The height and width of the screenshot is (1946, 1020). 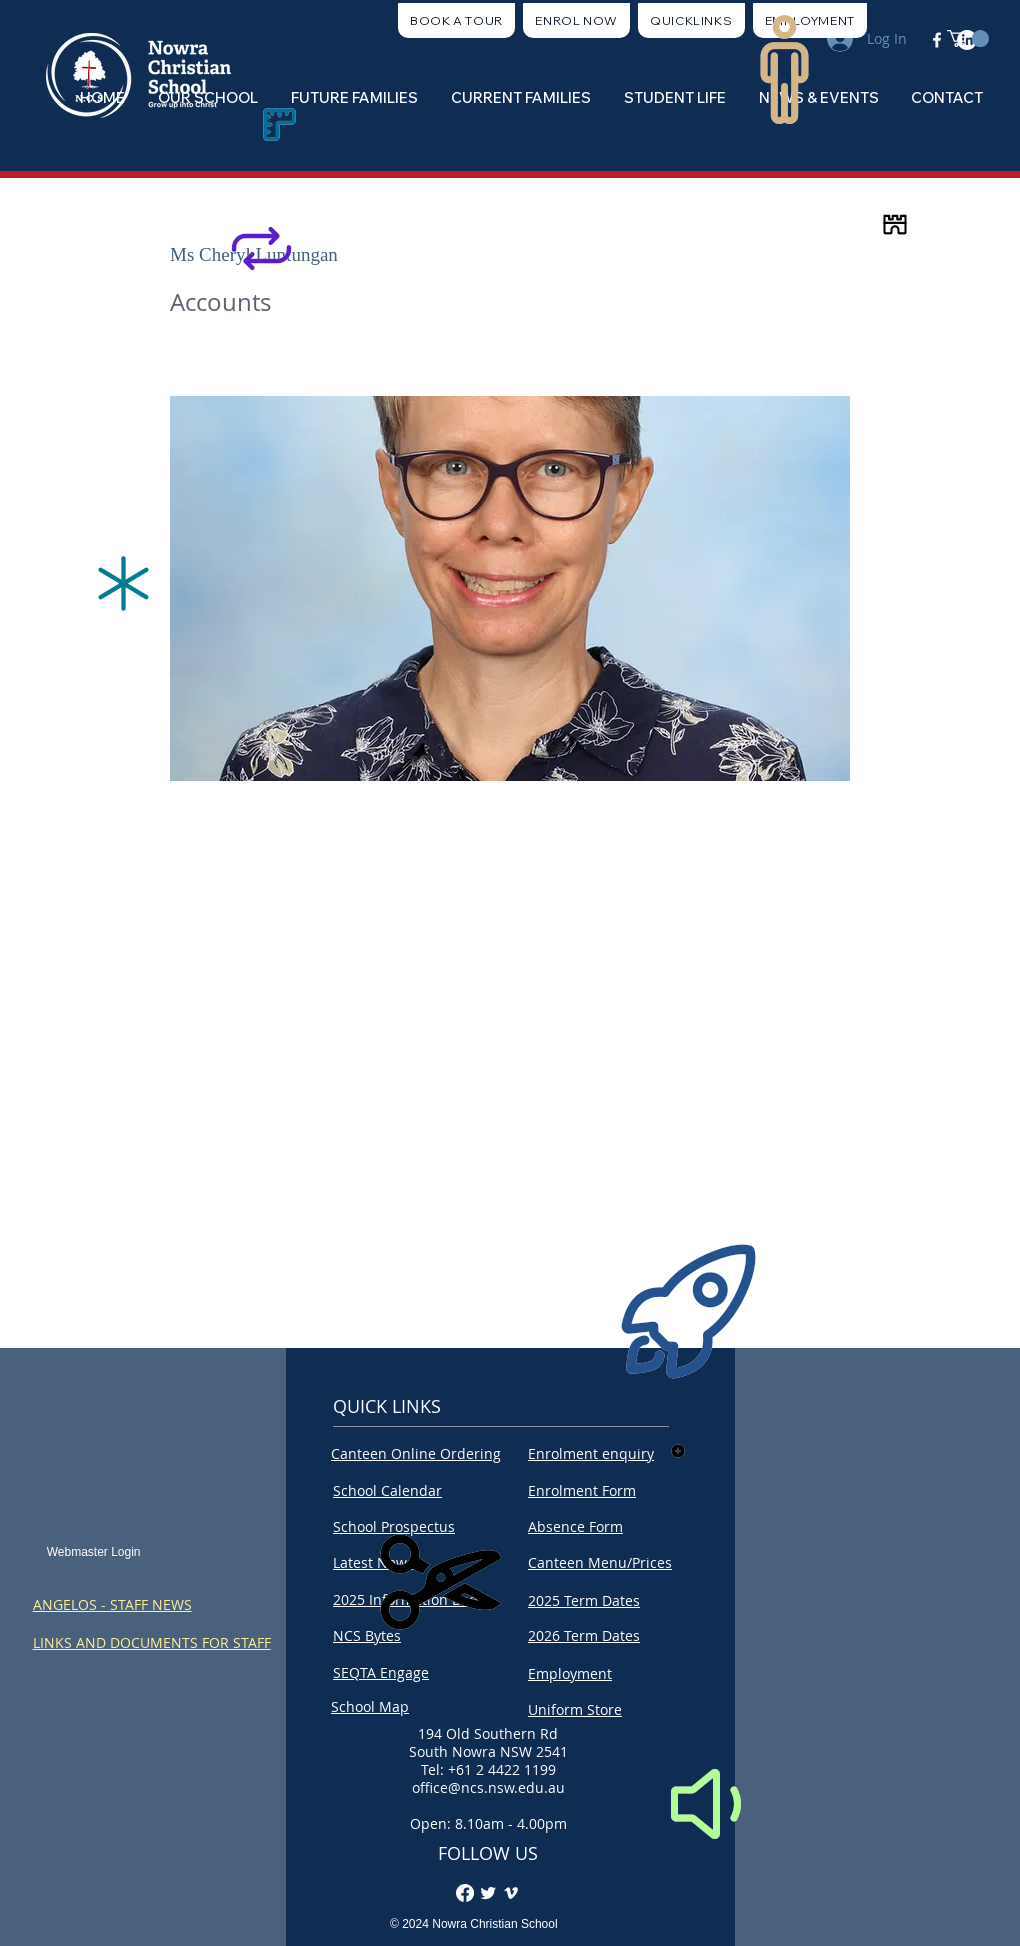 I want to click on enable repeat mode for playback, so click(x=261, y=248).